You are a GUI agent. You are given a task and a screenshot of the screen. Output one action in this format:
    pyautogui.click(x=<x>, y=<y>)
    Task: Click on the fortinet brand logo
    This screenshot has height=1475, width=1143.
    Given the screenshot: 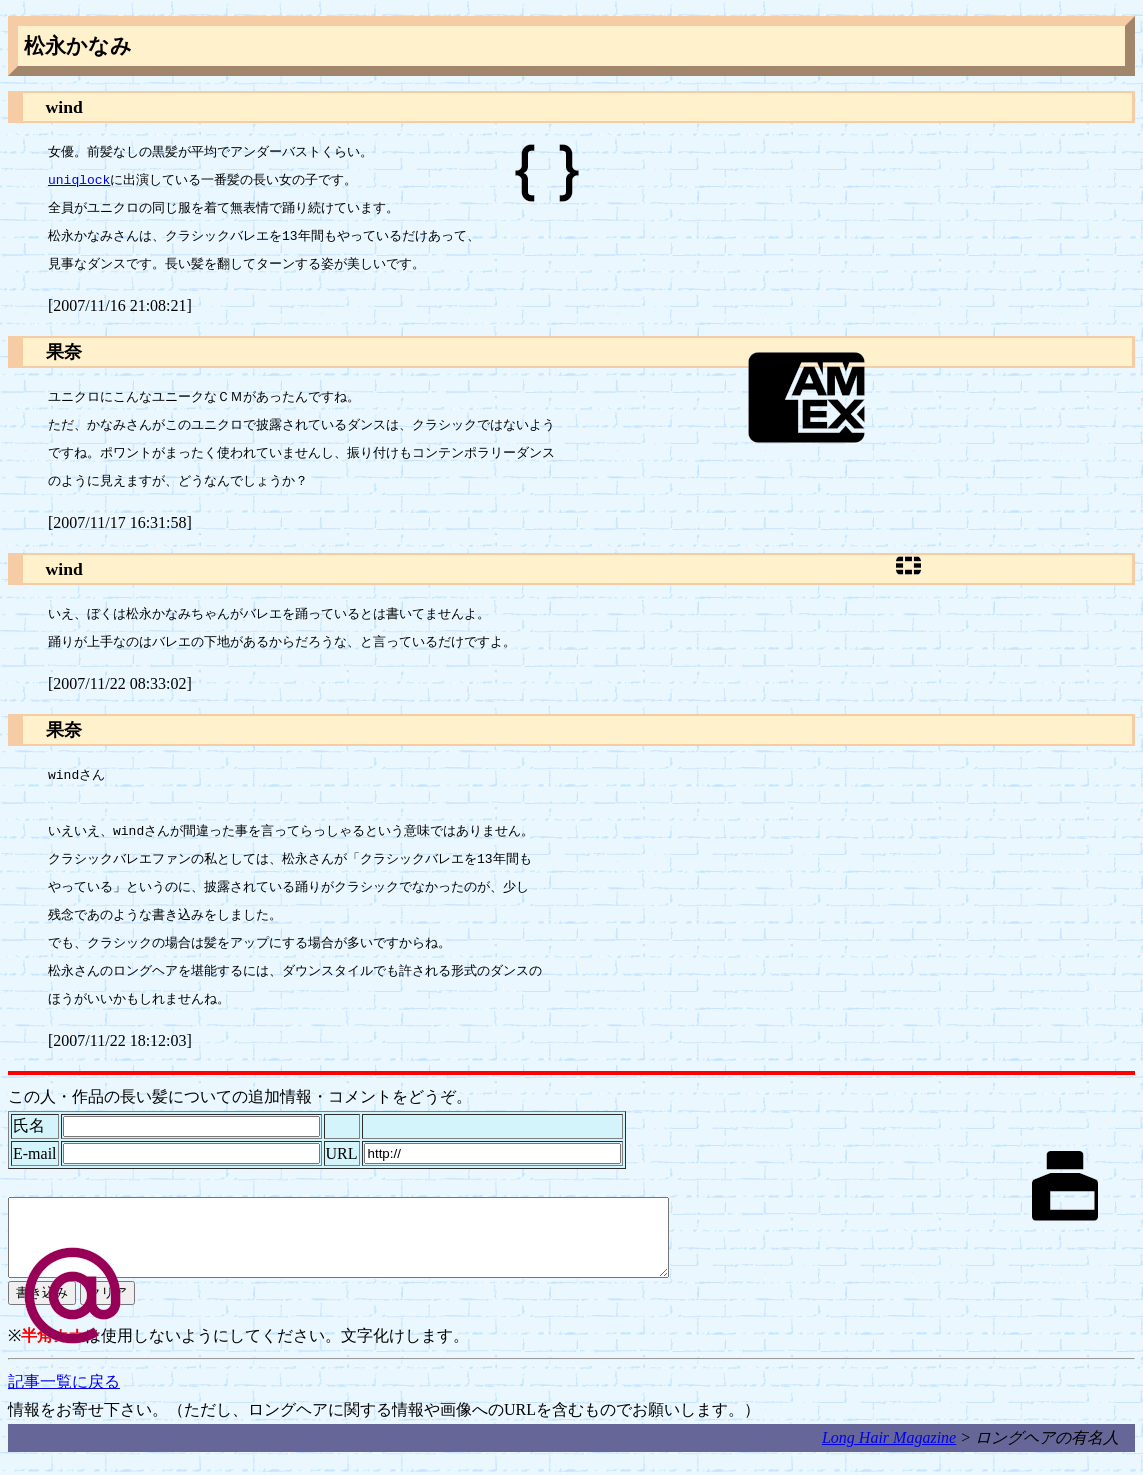 What is the action you would take?
    pyautogui.click(x=908, y=565)
    